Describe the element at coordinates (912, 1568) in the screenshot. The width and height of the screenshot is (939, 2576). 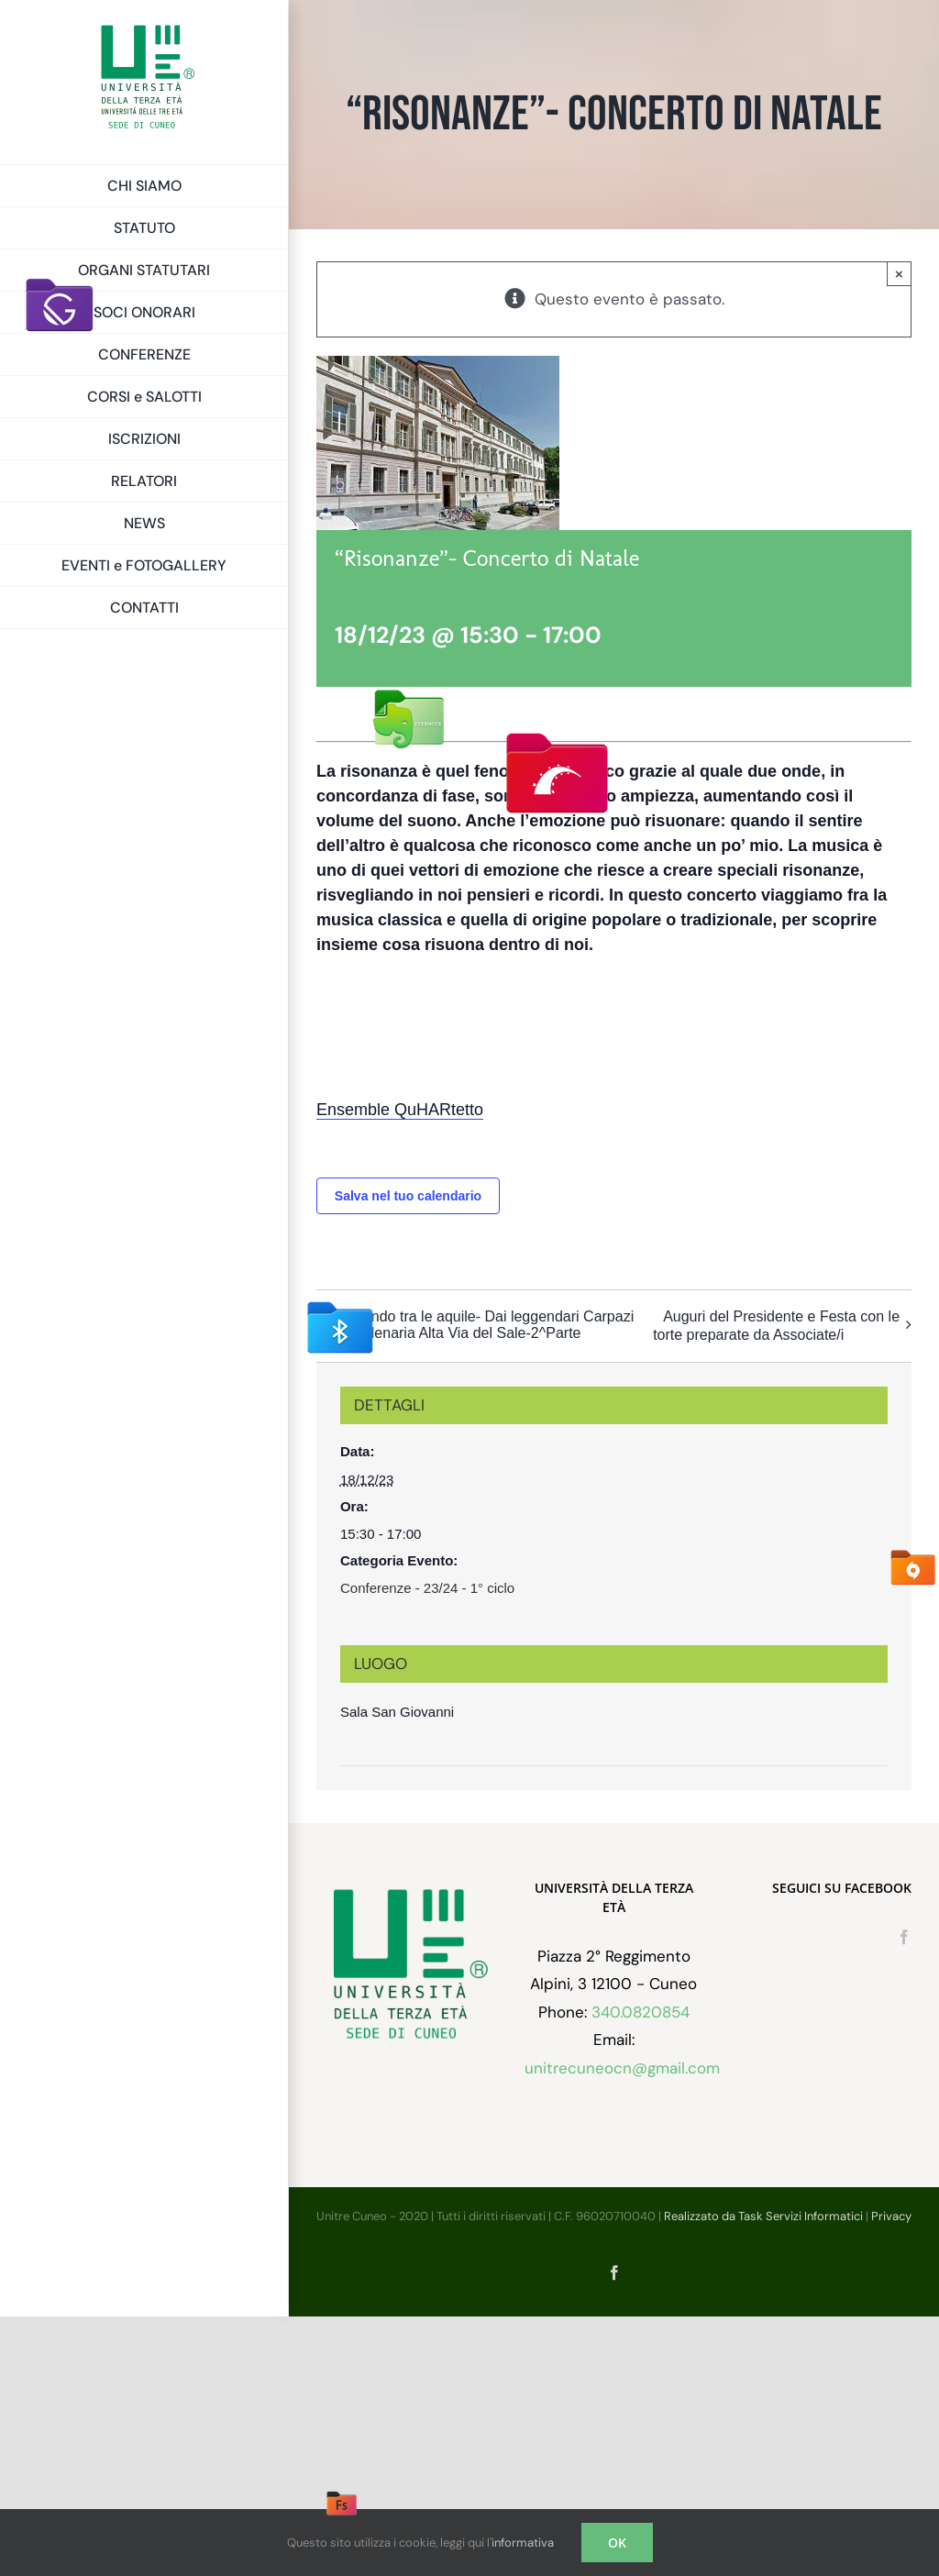
I see `open Origin game library folder` at that location.